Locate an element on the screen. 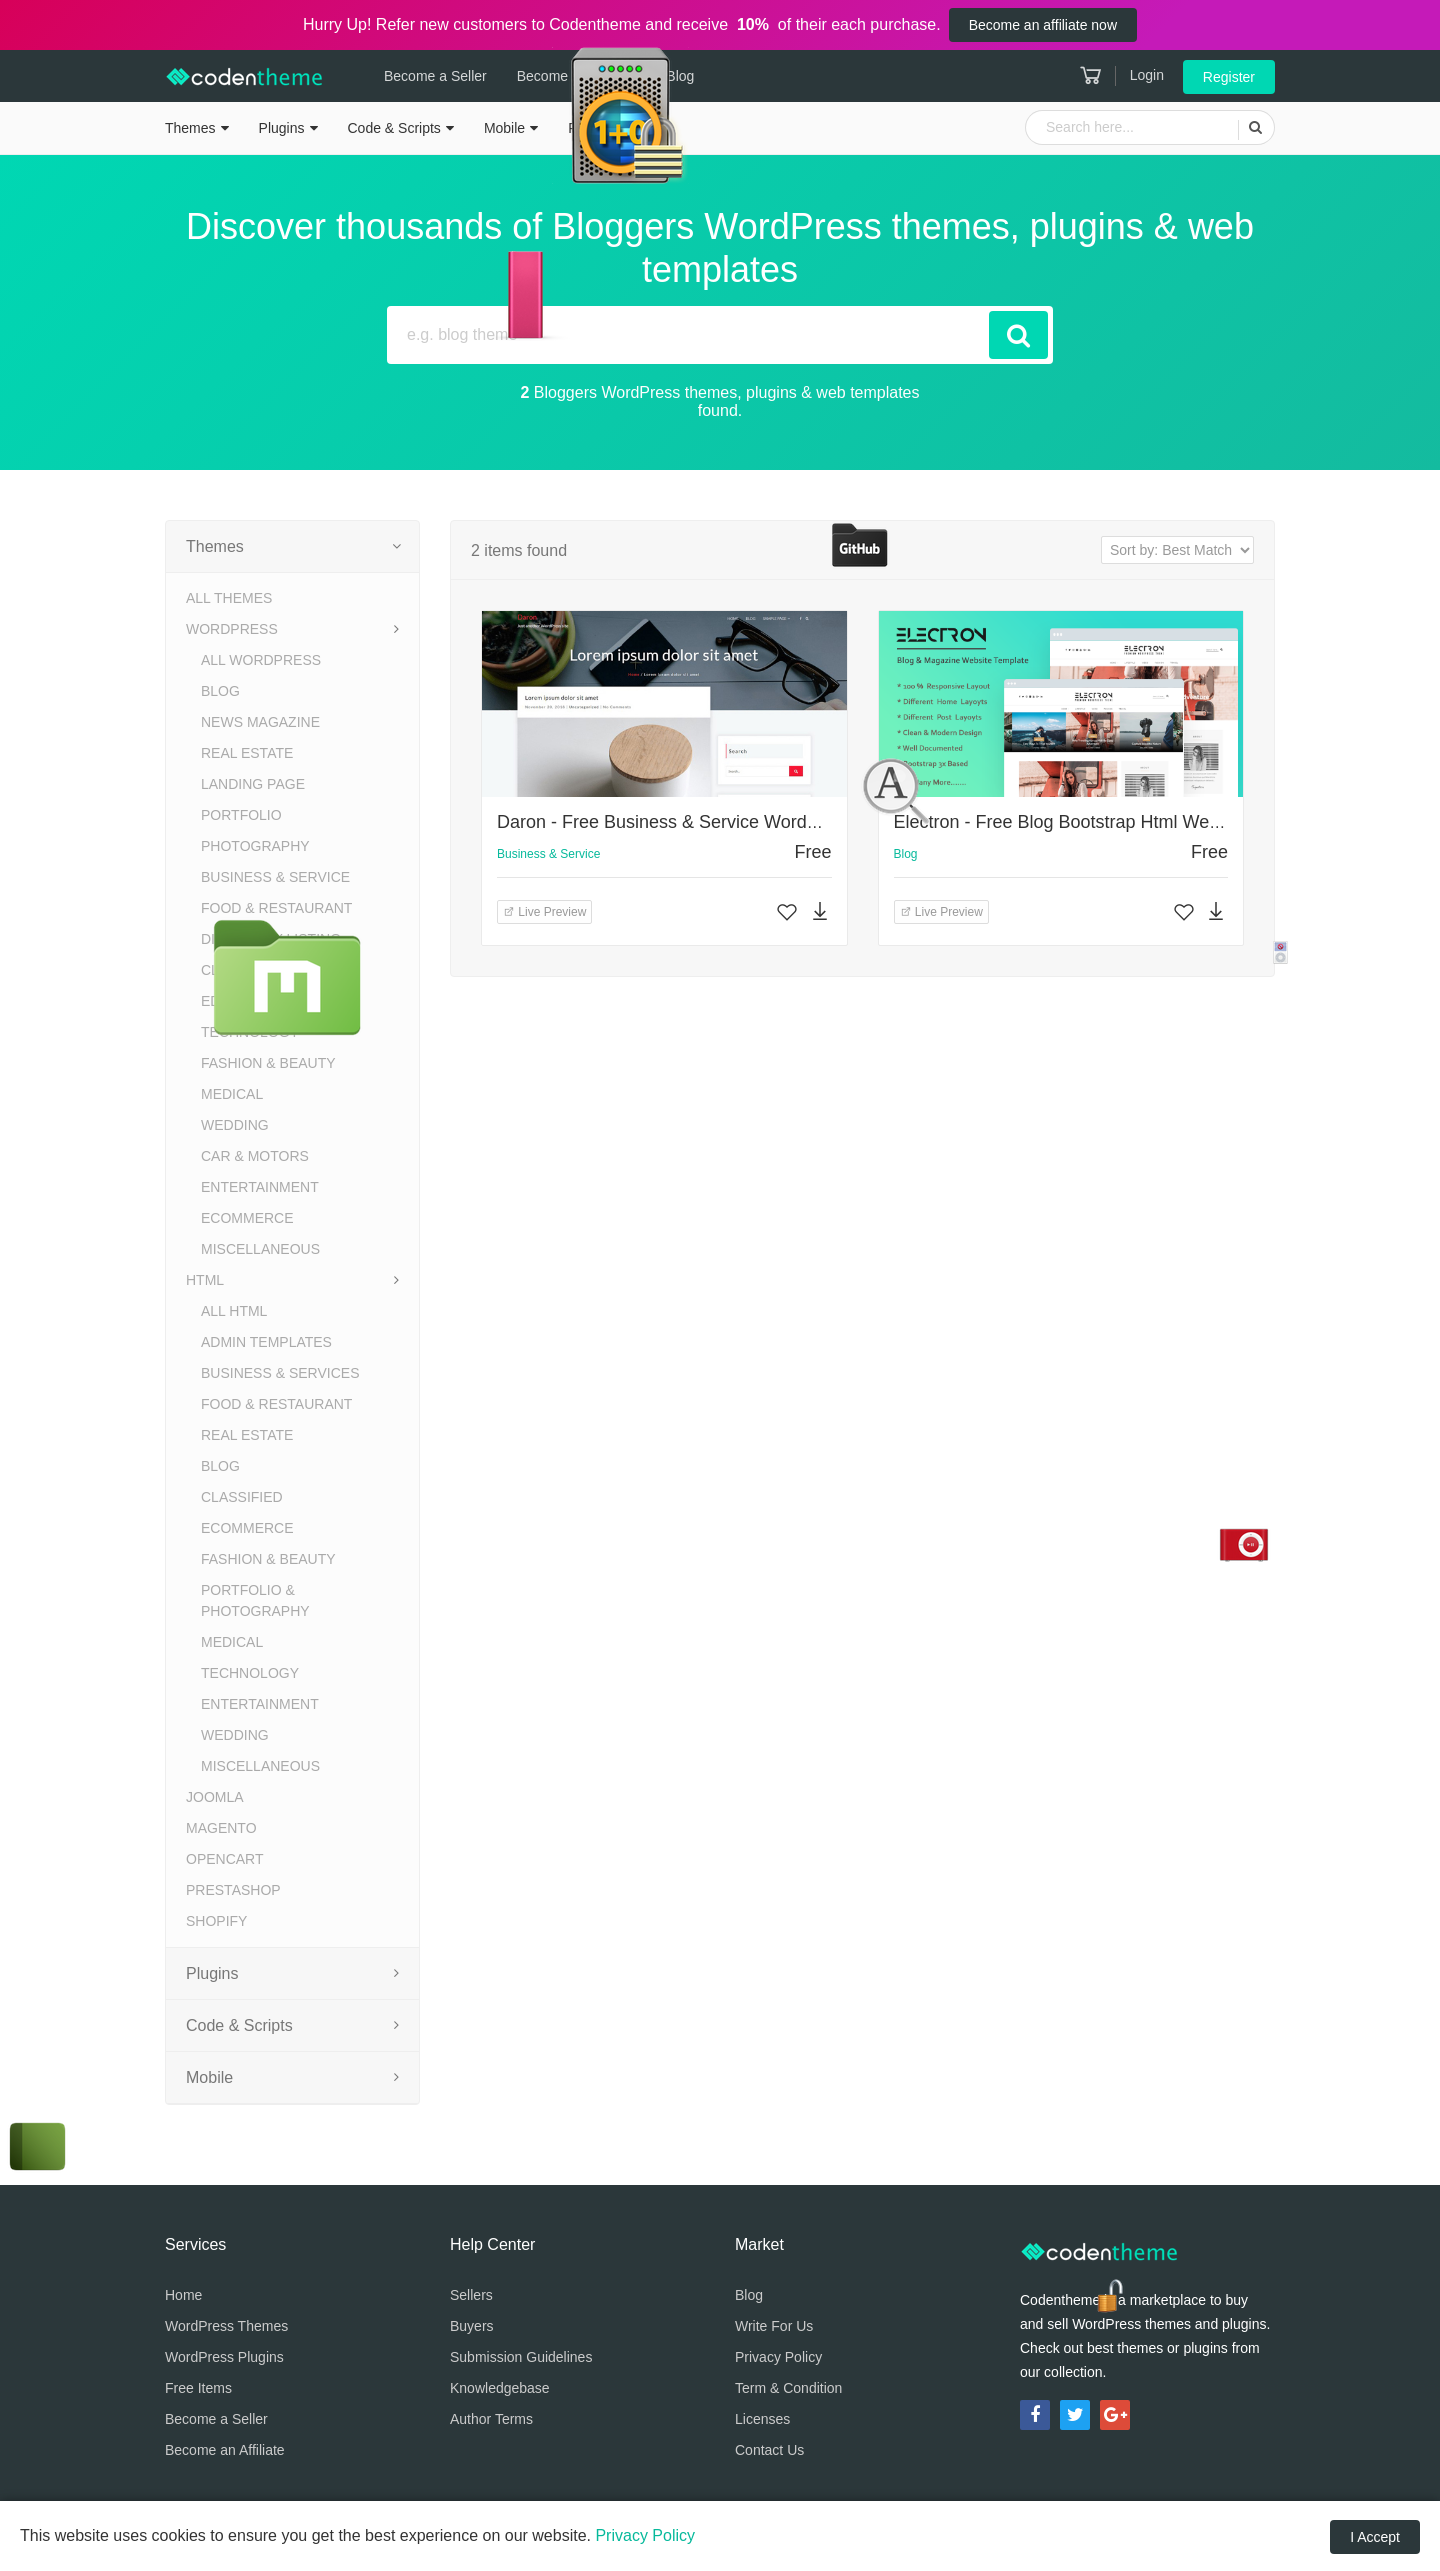 The height and width of the screenshot is (2571, 1440). iPod shuffle device indicator is located at coordinates (1244, 1536).